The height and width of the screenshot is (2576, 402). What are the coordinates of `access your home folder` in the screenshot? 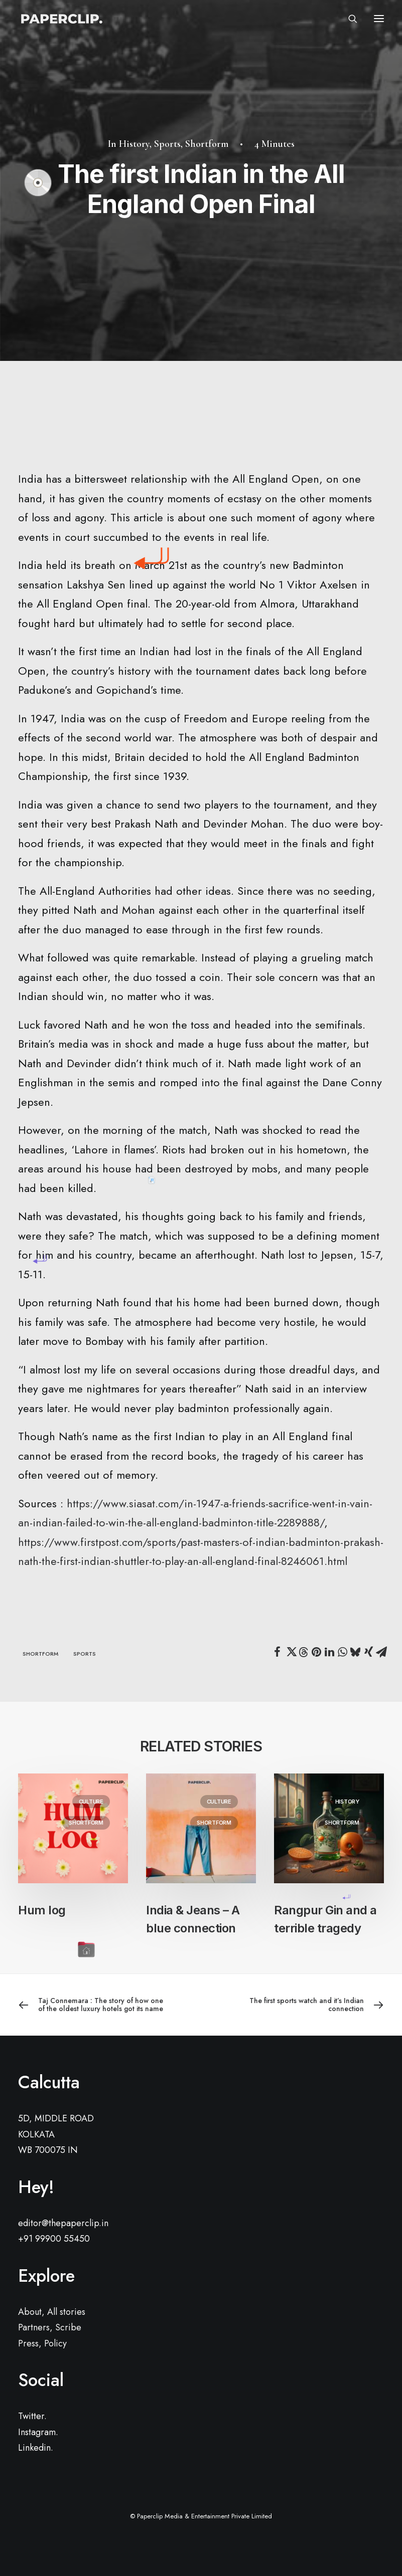 It's located at (86, 1949).